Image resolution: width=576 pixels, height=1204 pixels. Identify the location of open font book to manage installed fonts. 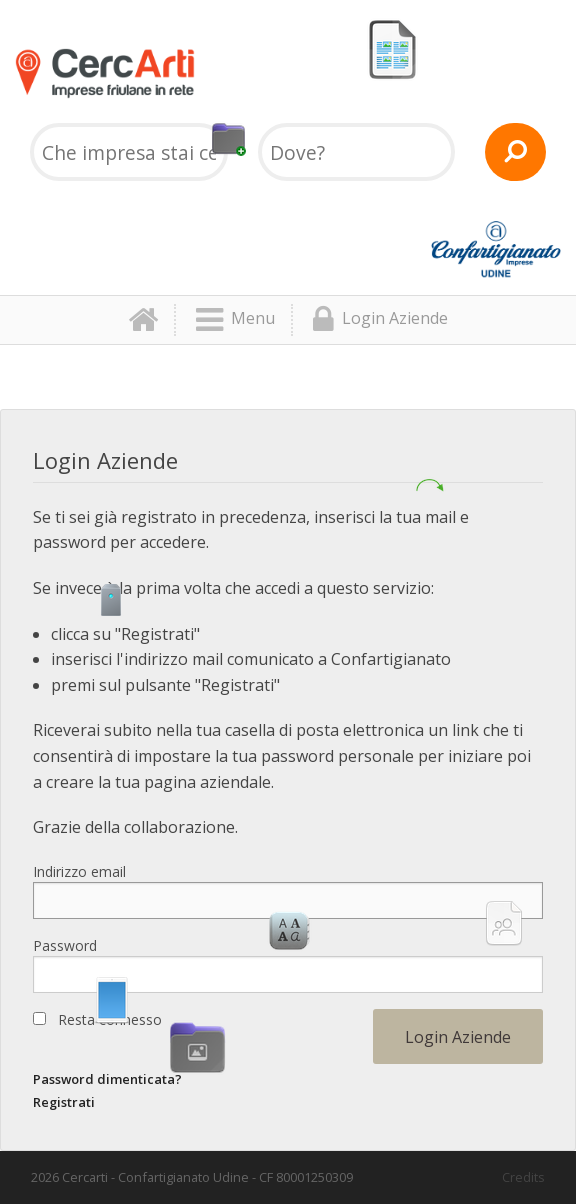
(288, 930).